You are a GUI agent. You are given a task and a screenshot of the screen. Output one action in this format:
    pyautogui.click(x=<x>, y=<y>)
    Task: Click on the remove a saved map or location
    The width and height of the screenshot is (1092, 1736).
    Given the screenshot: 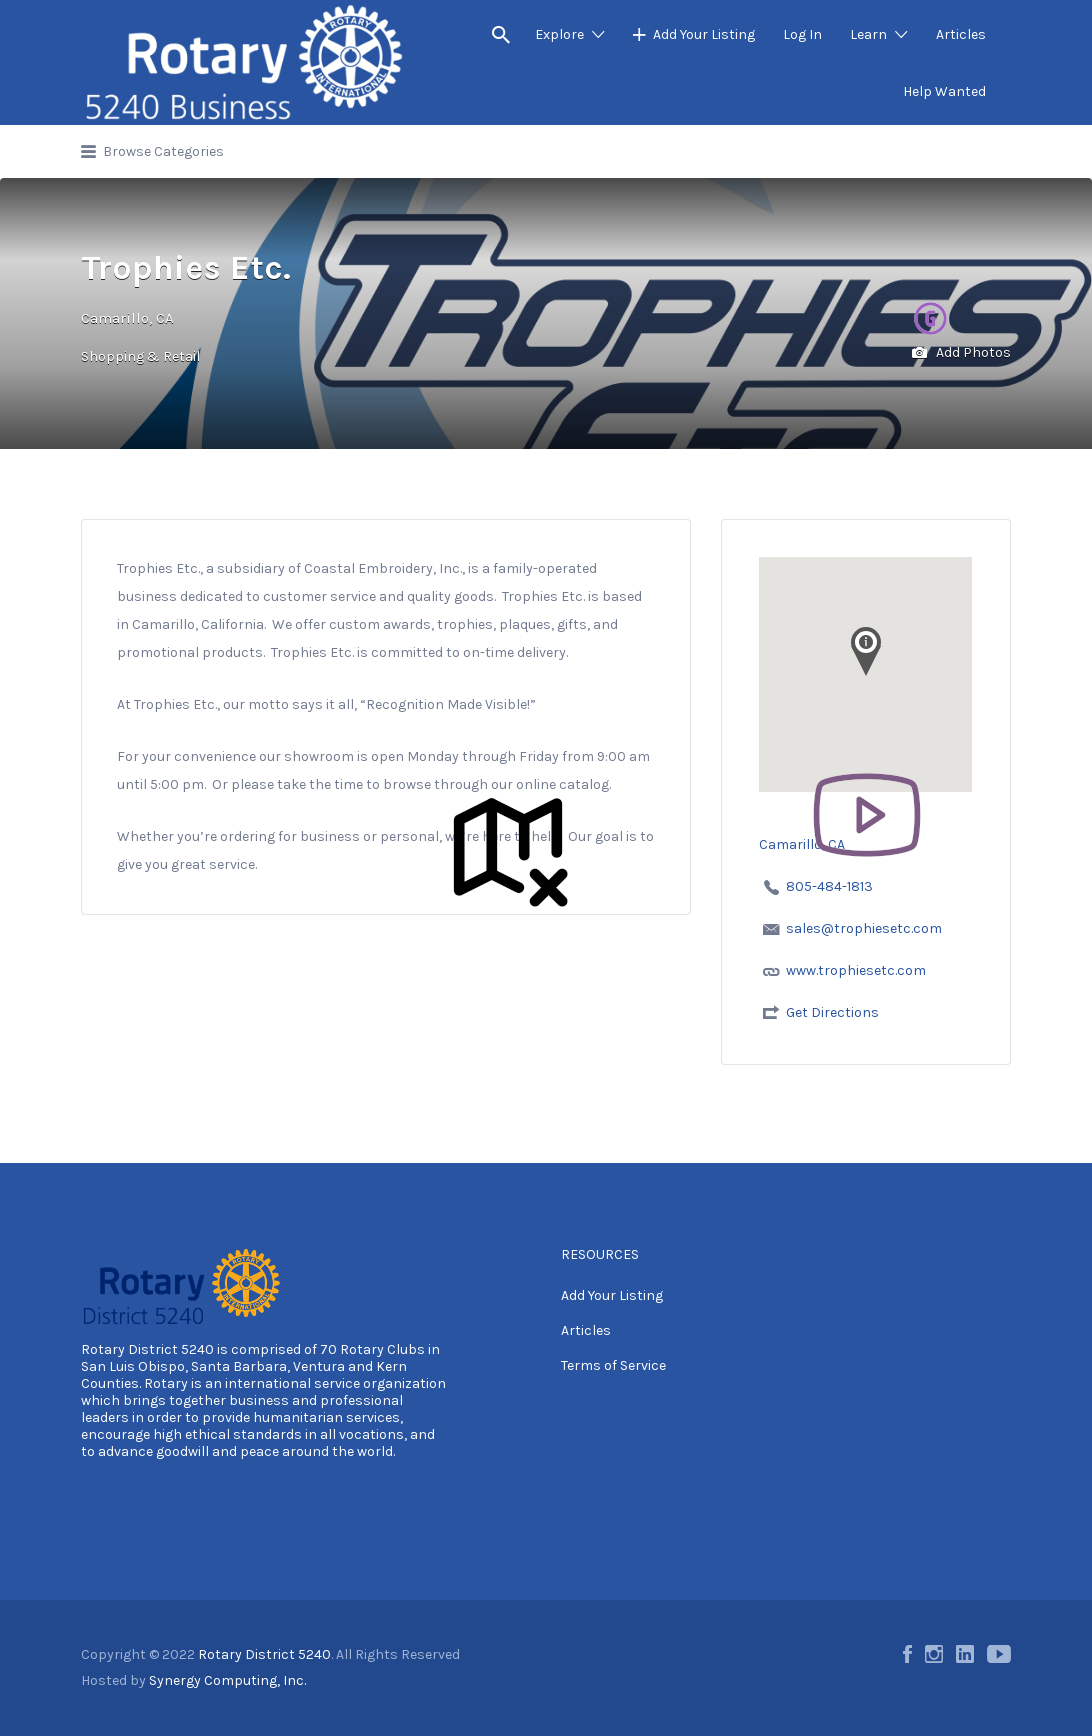 What is the action you would take?
    pyautogui.click(x=508, y=847)
    